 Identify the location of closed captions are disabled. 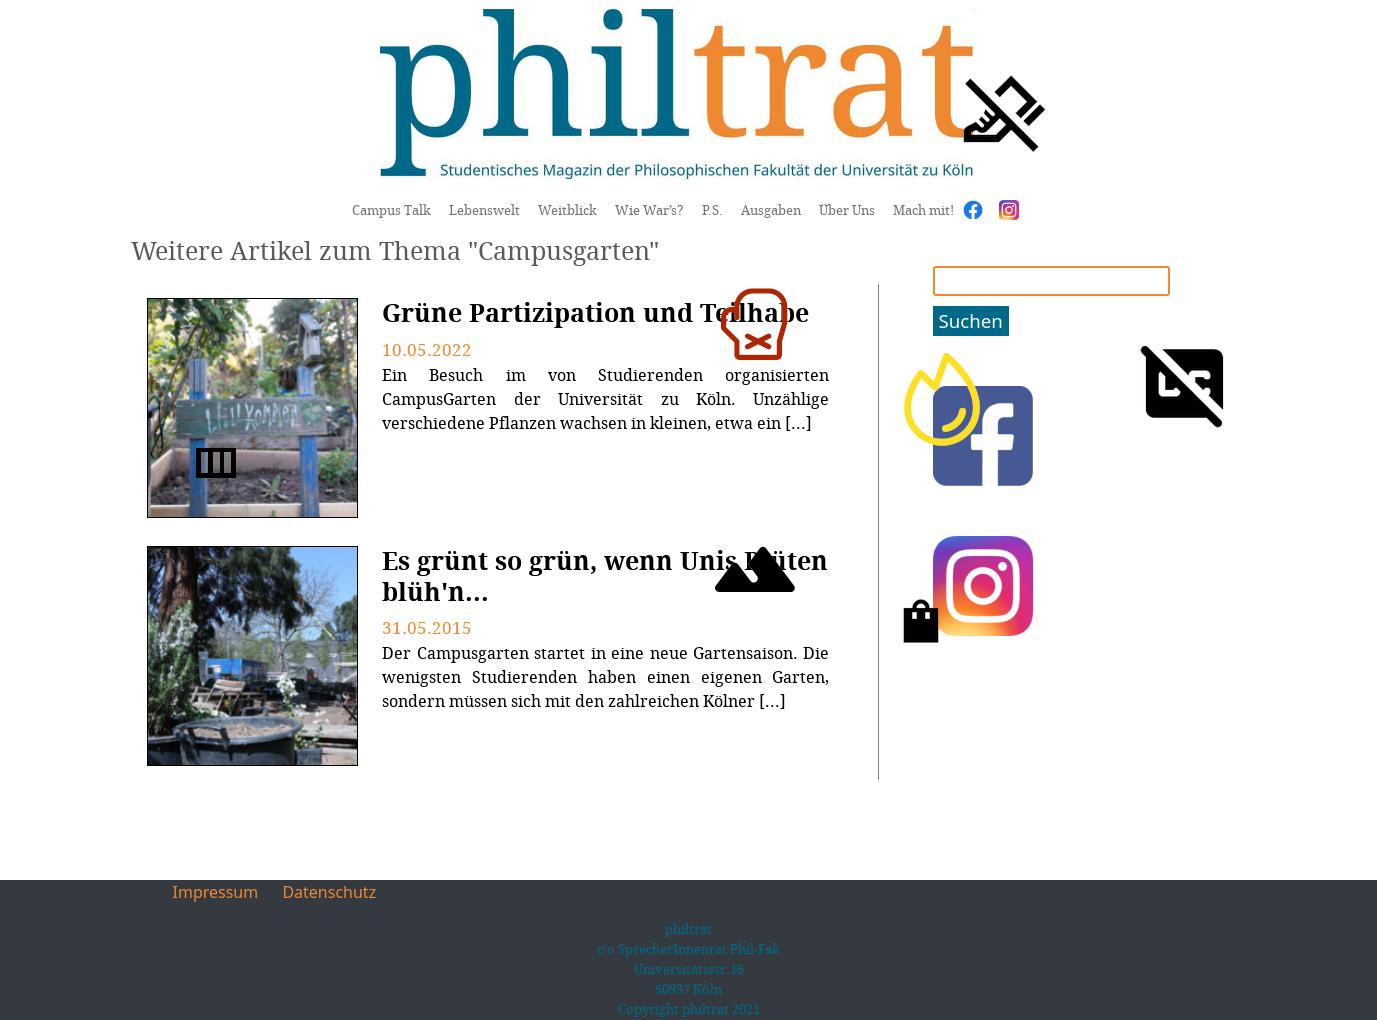
(1184, 383).